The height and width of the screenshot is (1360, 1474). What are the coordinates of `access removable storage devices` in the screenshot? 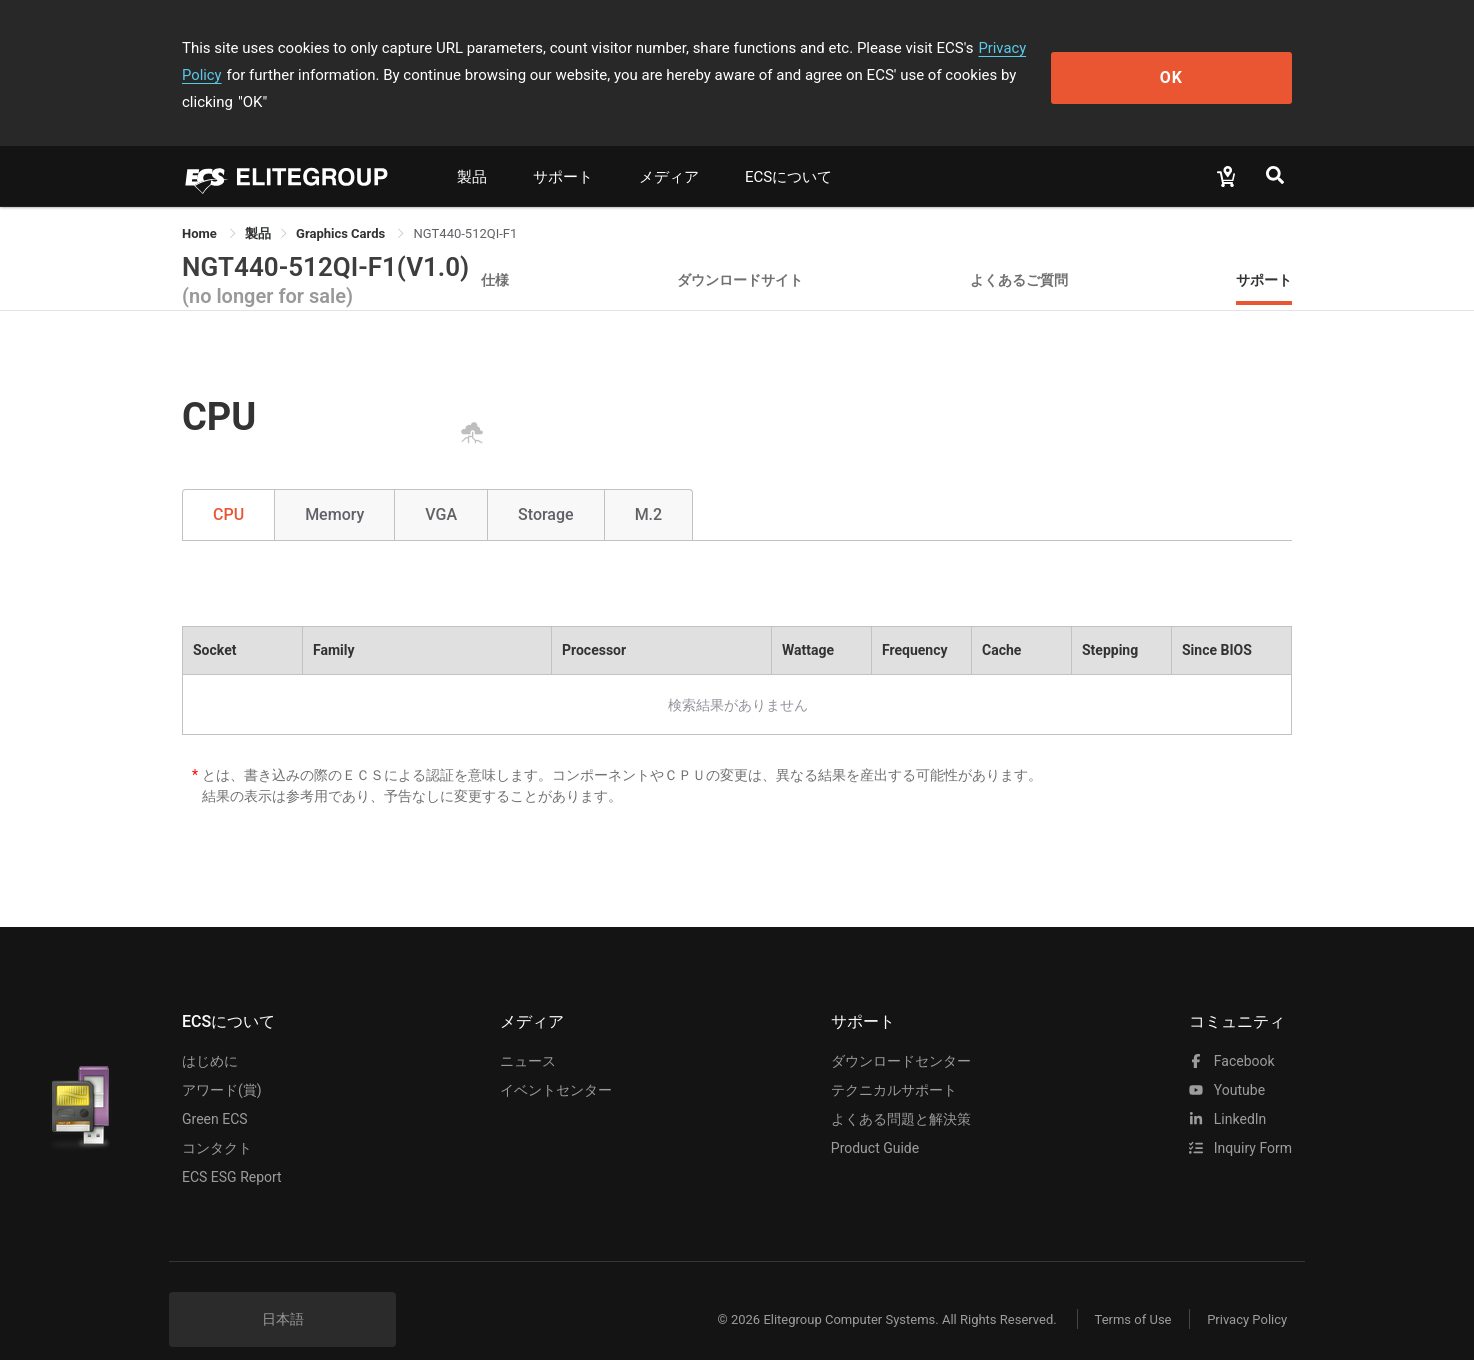 It's located at (83, 1108).